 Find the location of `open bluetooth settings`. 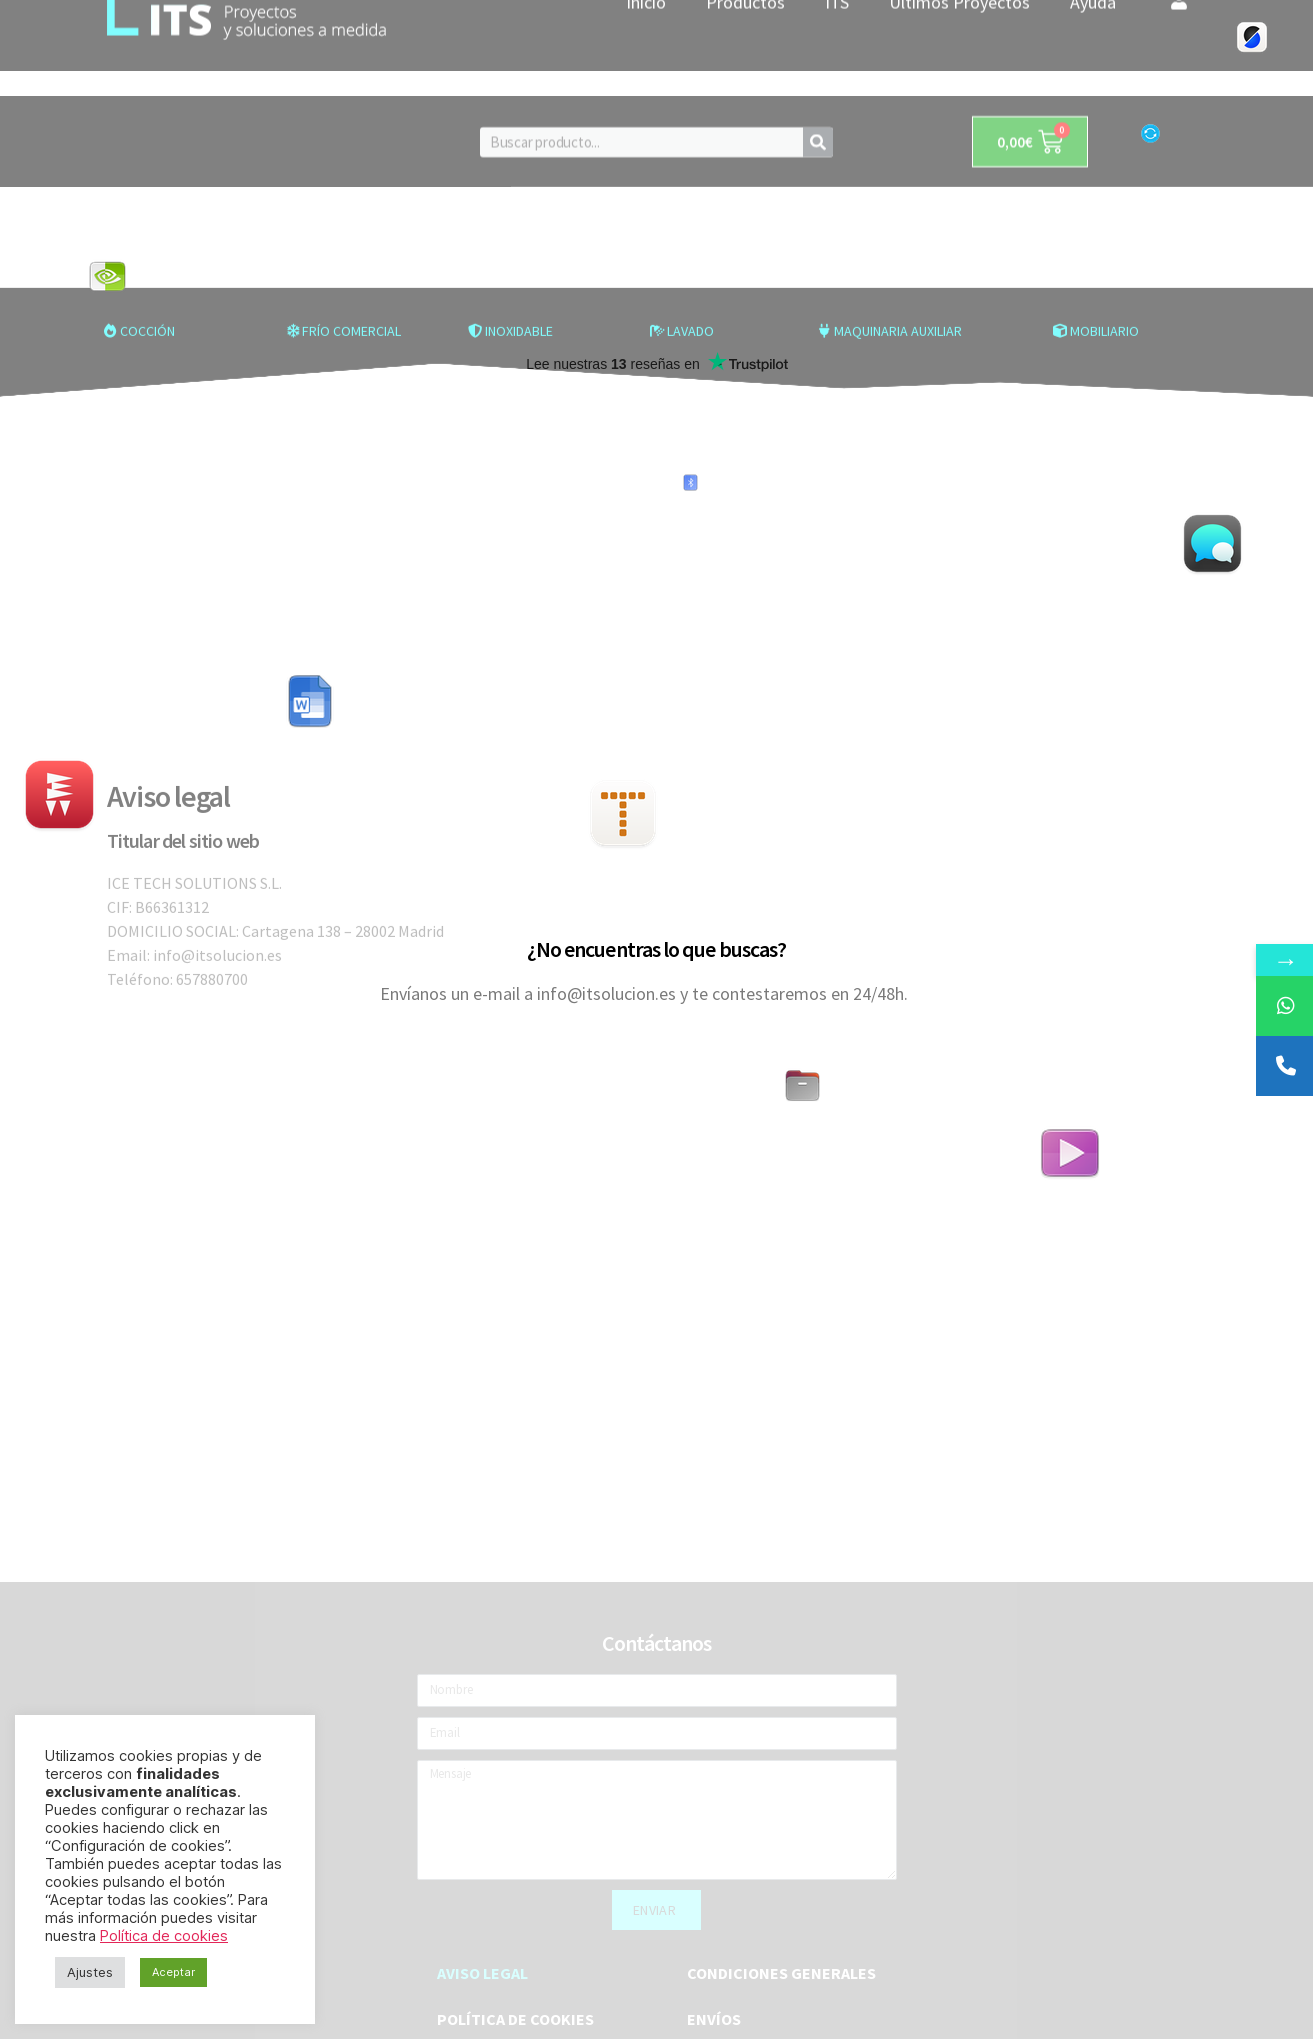

open bluetooth settings is located at coordinates (690, 482).